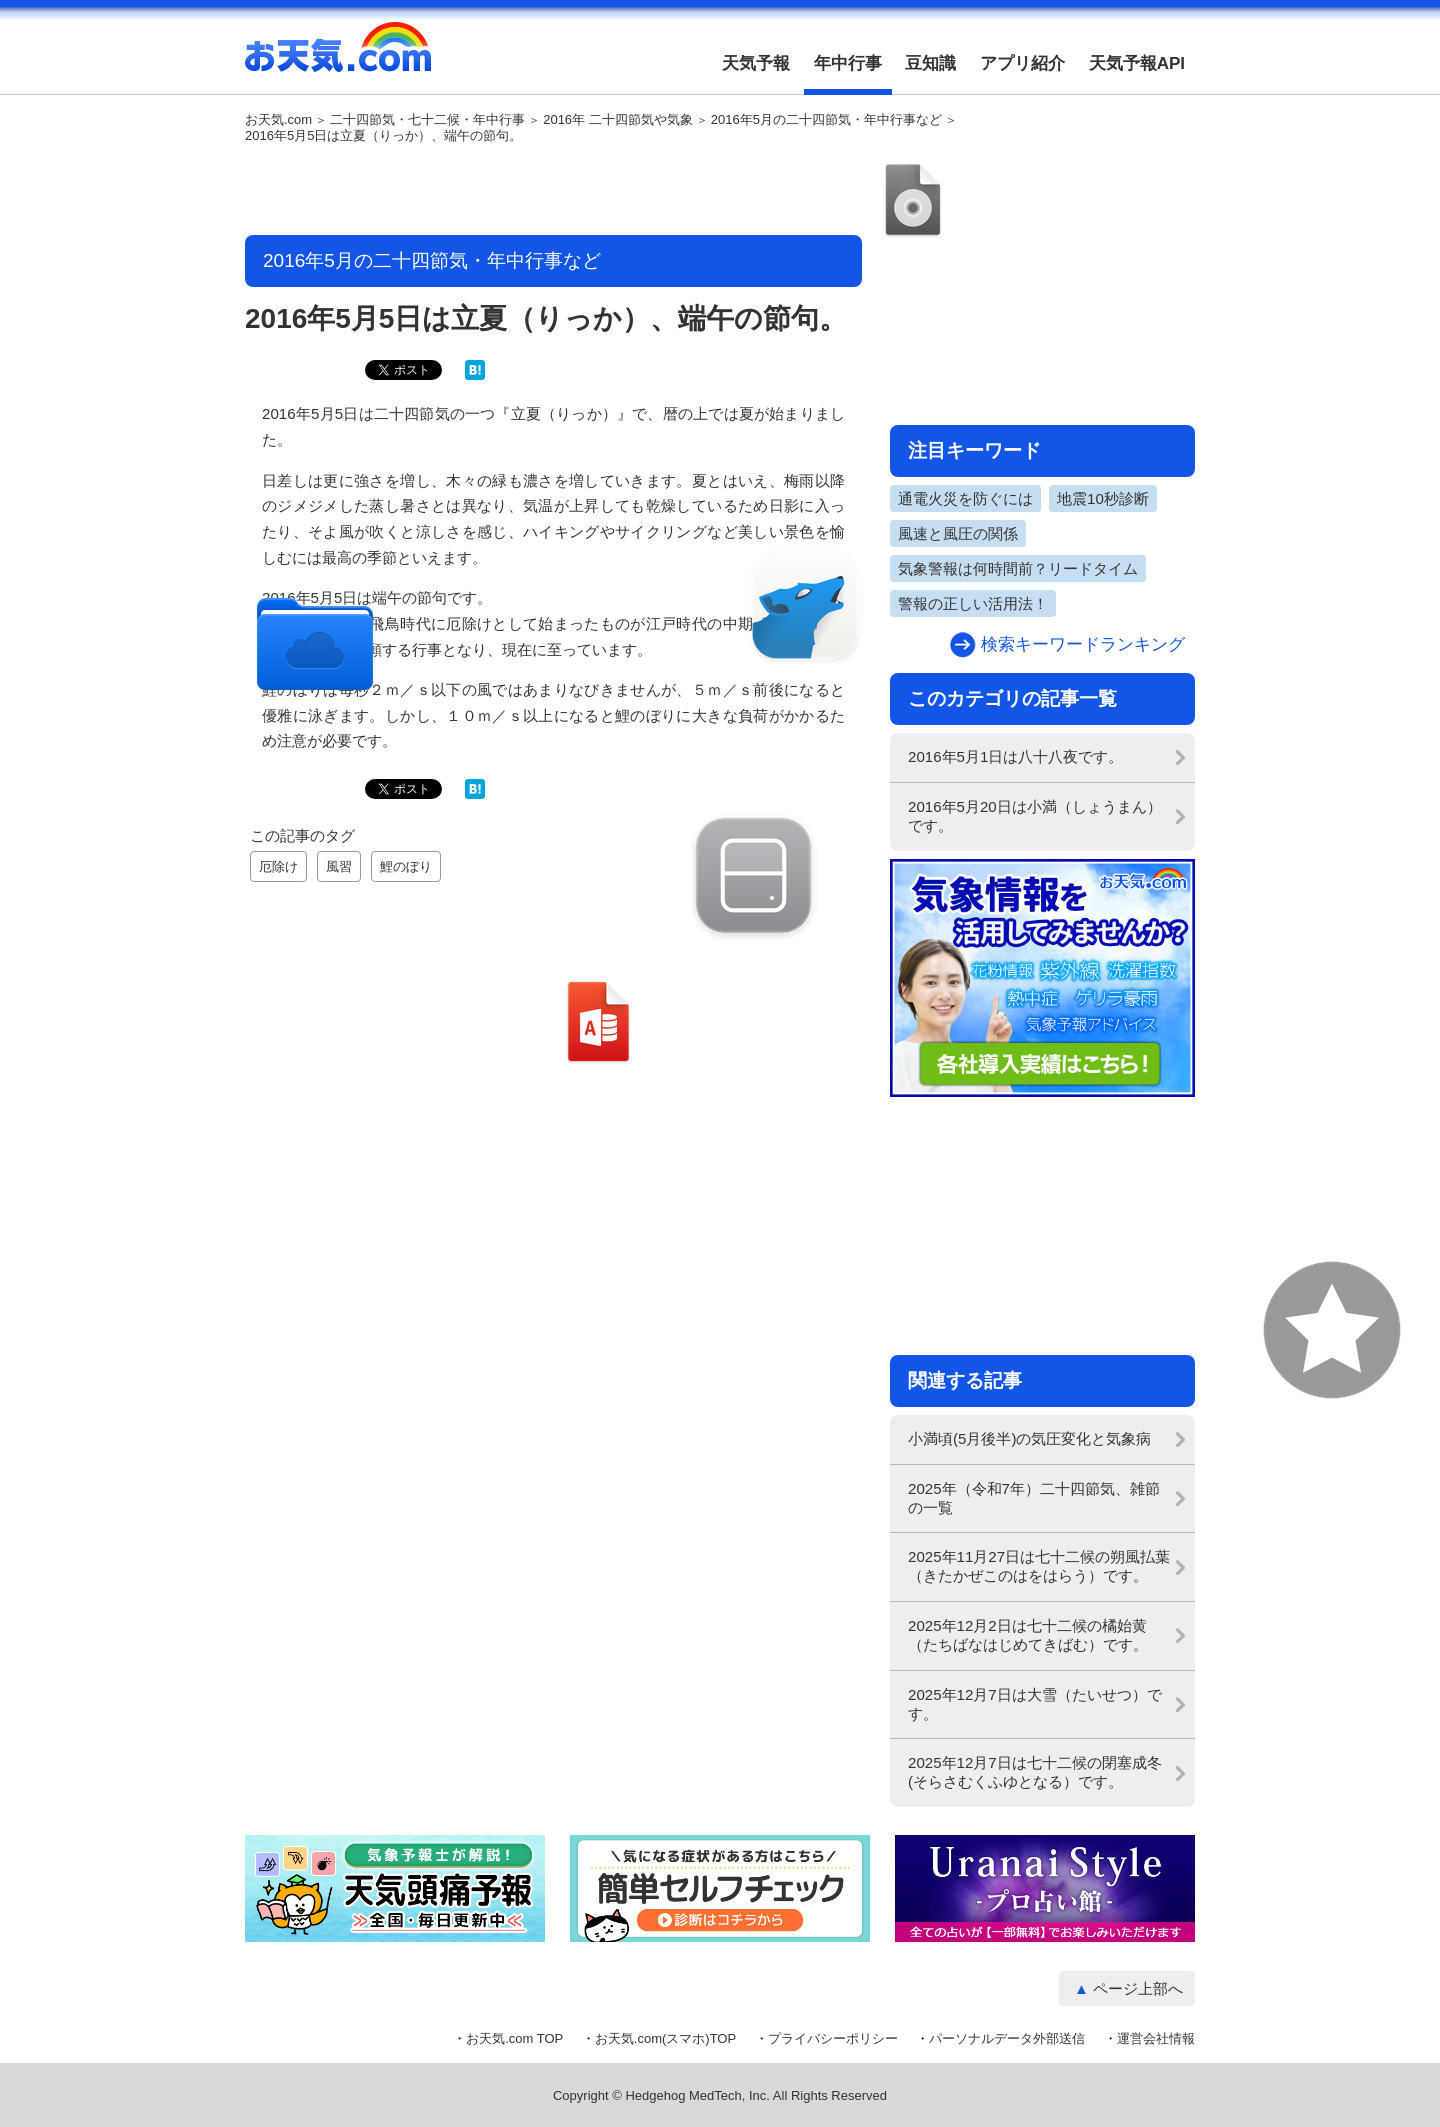 The height and width of the screenshot is (2127, 1440). Describe the element at coordinates (805, 606) in the screenshot. I see `open amarok music player` at that location.